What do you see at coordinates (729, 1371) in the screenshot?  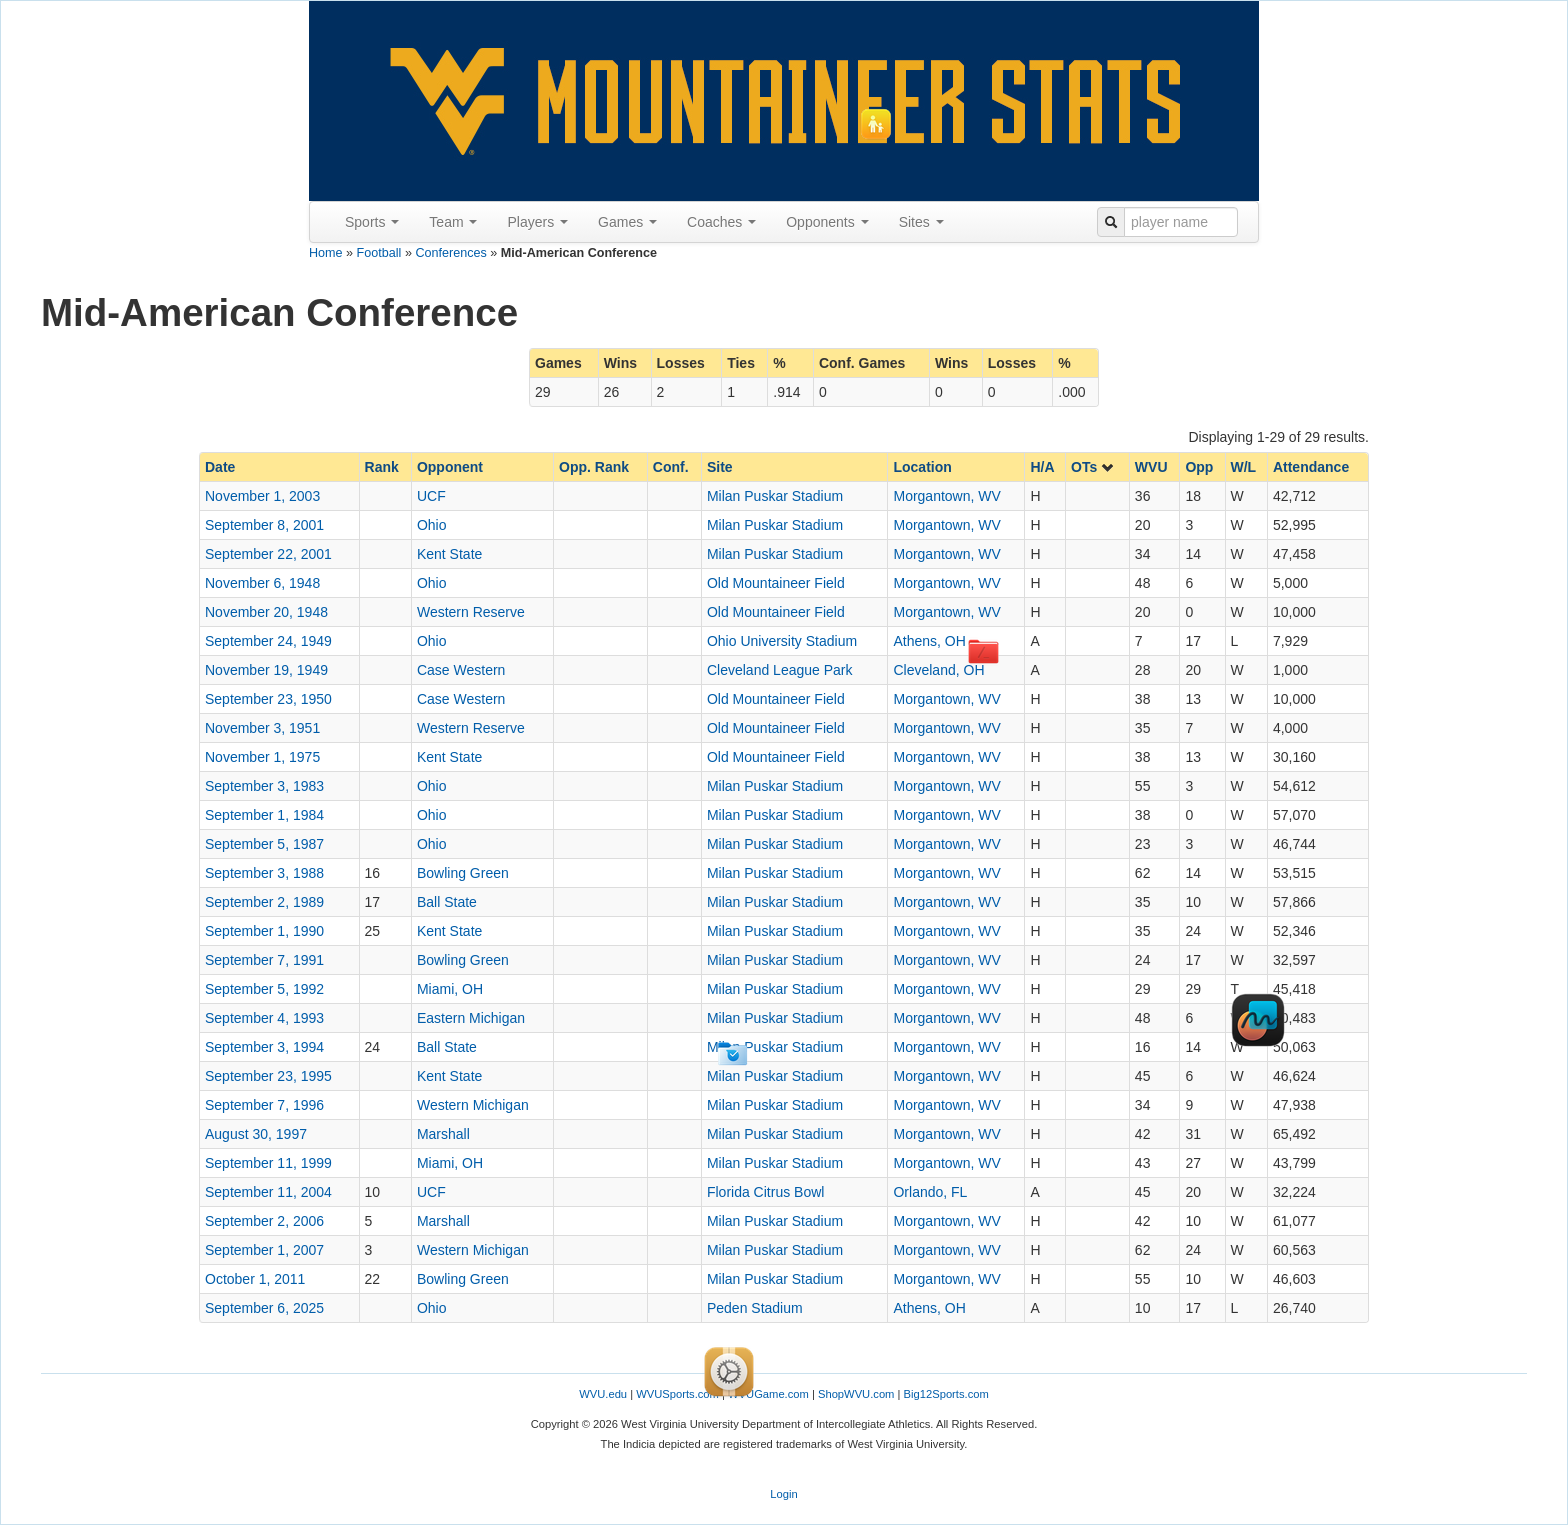 I see `executable application file` at bounding box center [729, 1371].